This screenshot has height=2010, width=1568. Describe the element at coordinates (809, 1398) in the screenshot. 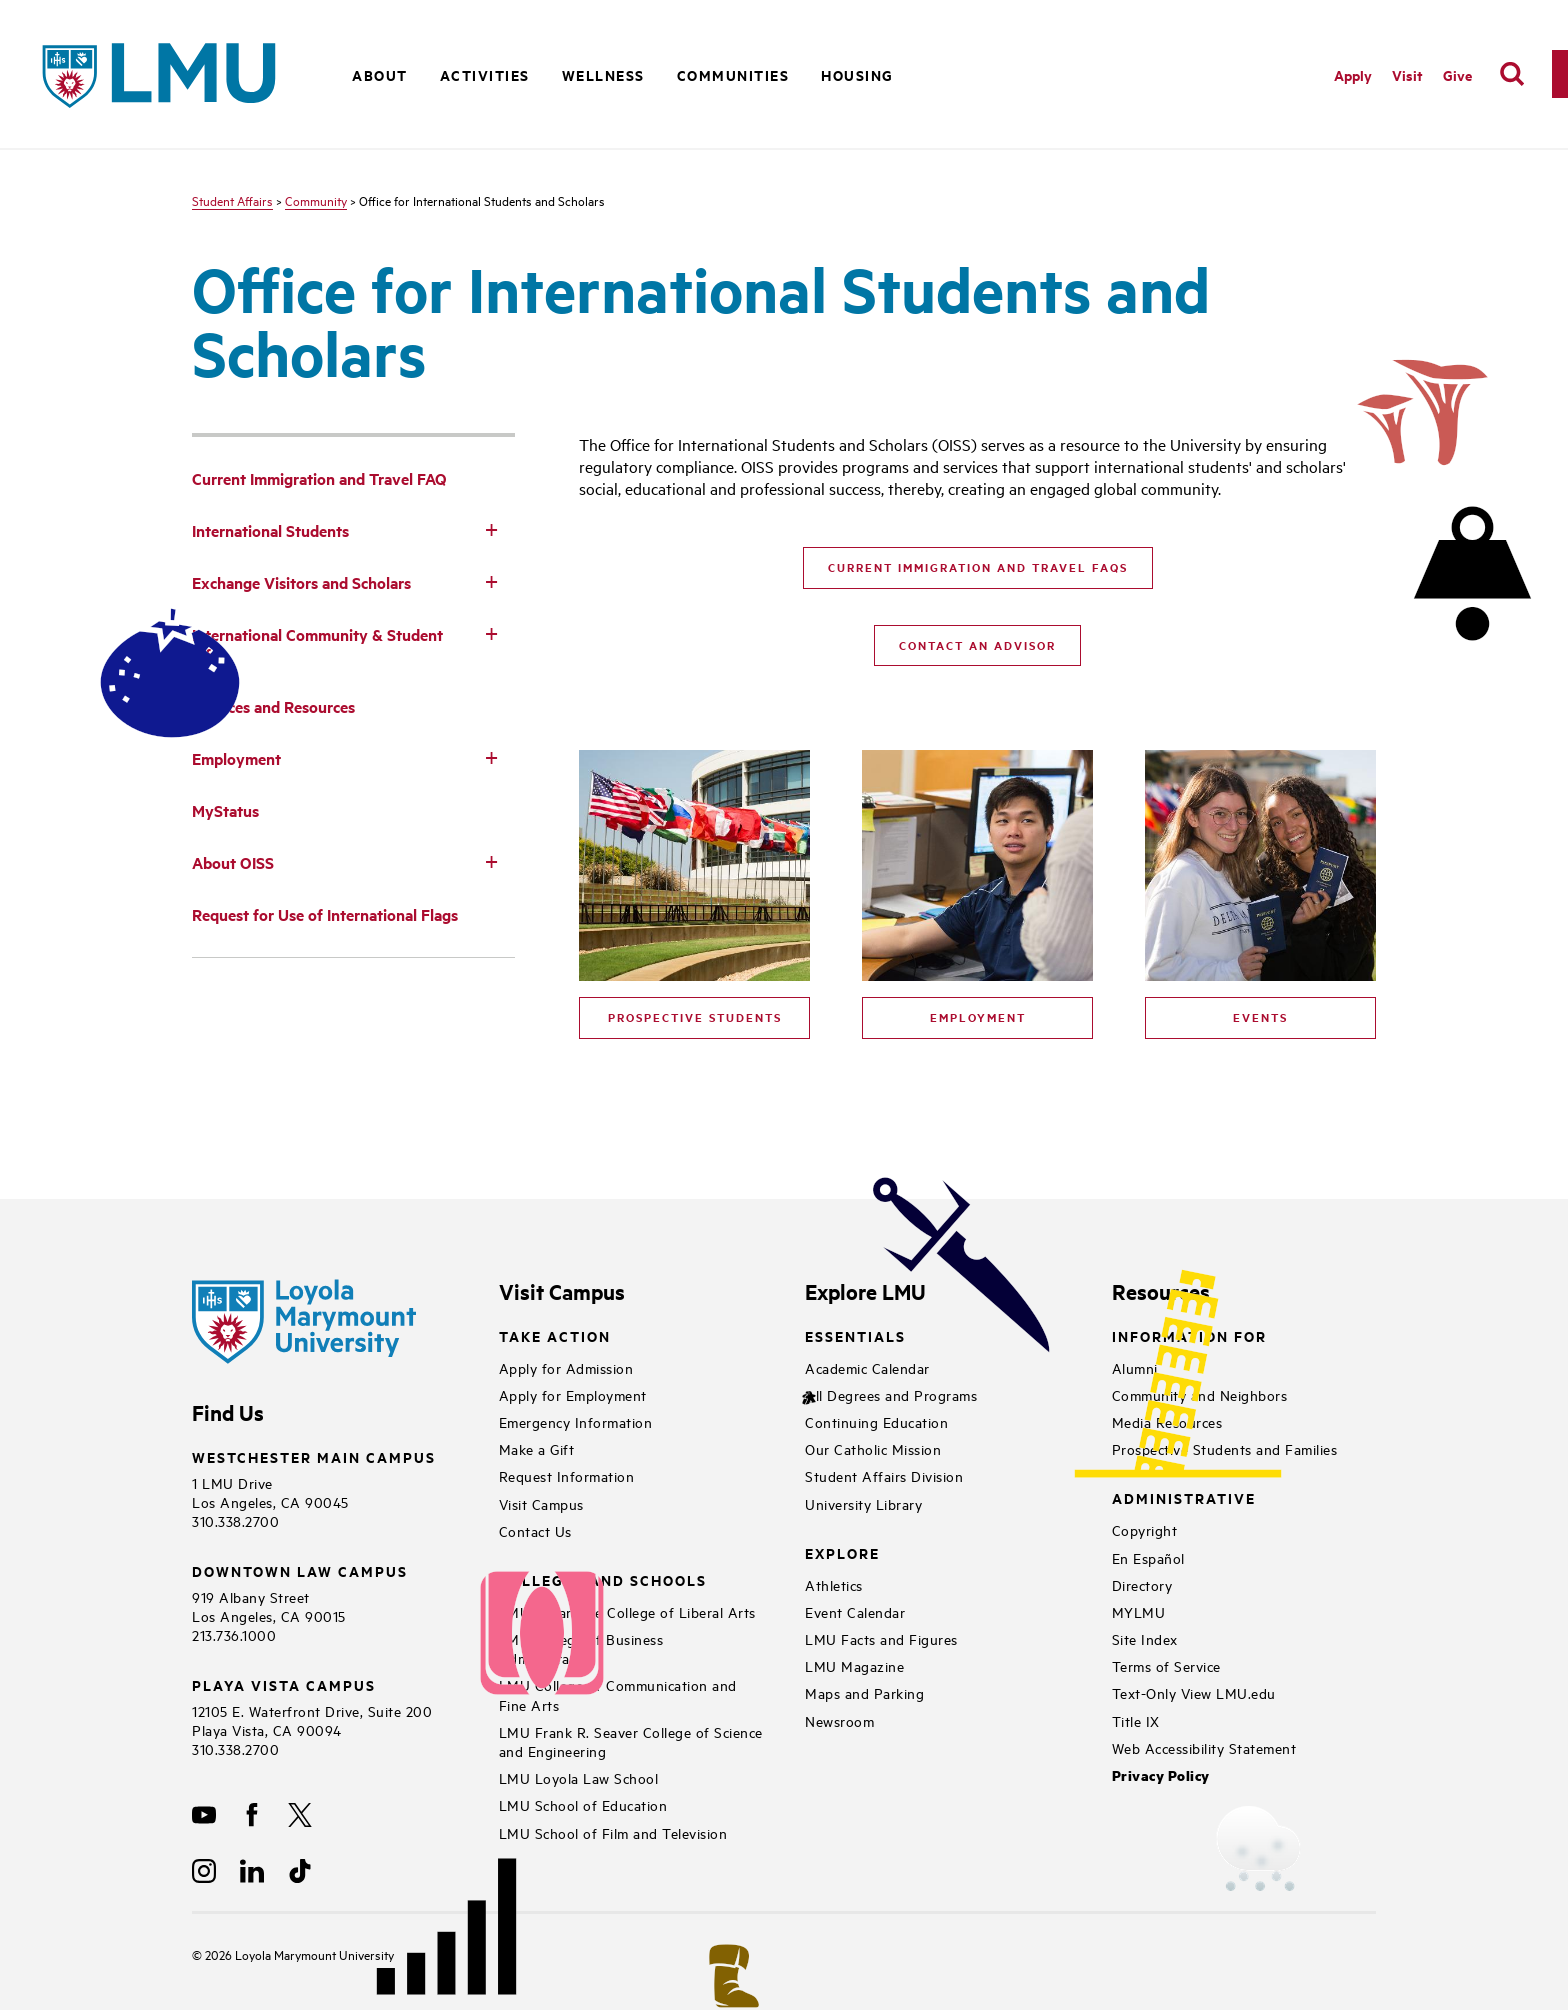

I see `access board game or tabletop gaming features` at that location.